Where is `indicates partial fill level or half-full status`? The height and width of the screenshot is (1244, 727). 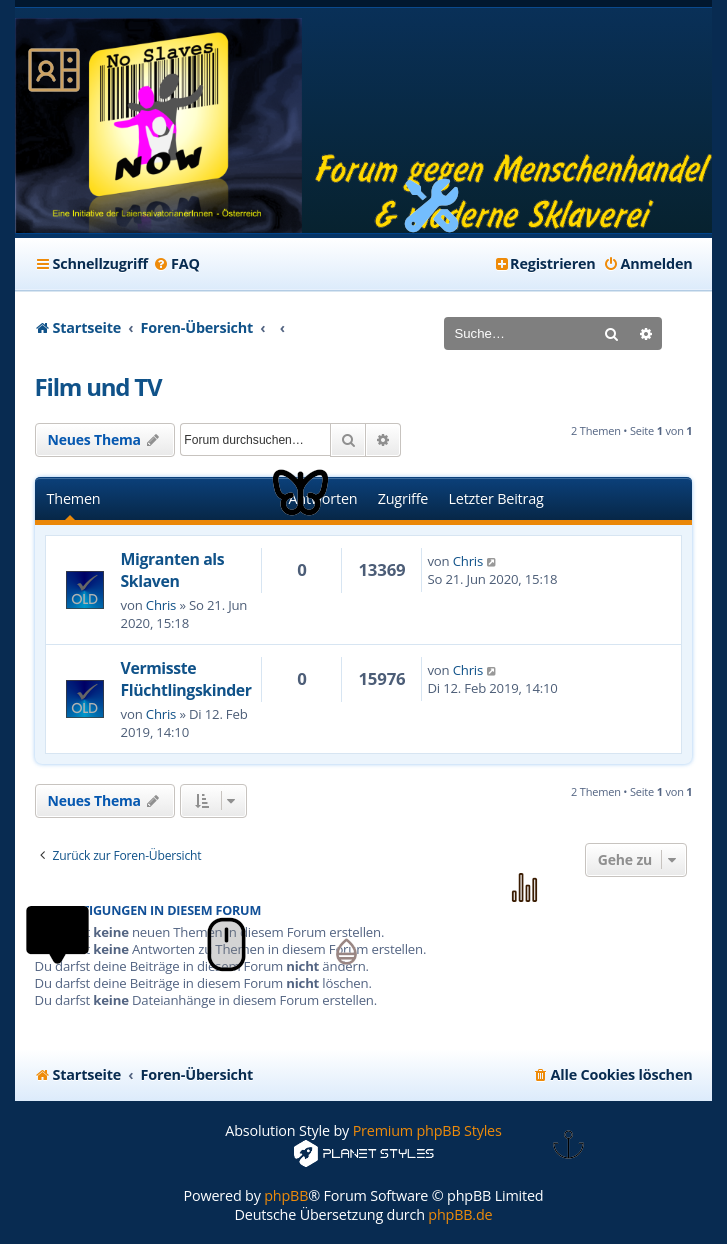
indicates partial fill level or half-full status is located at coordinates (346, 952).